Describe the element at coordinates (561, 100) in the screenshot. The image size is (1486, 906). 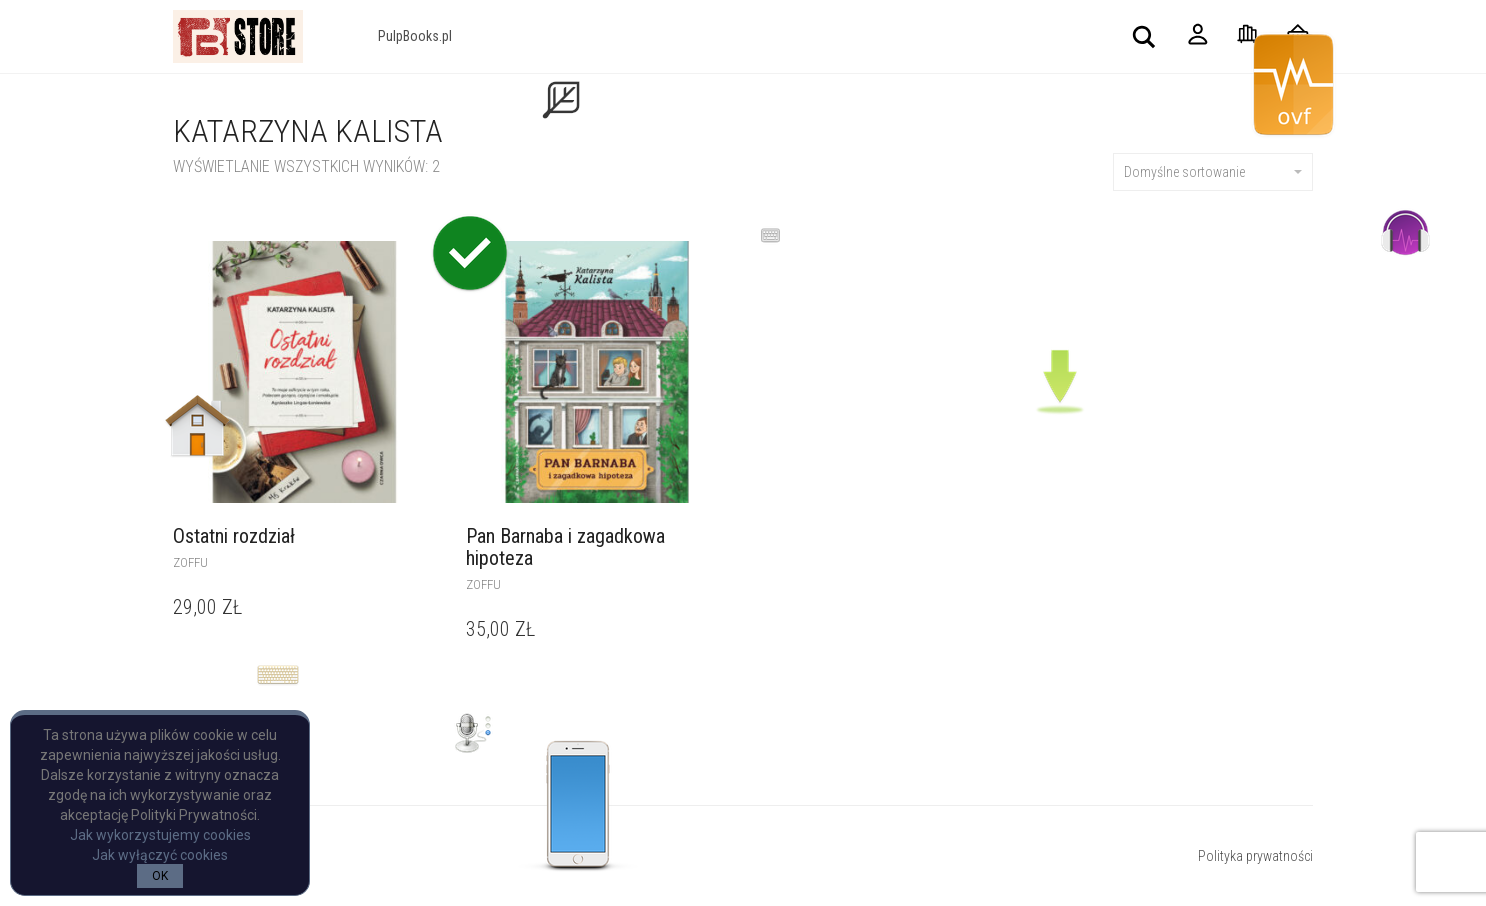
I see `enable power saving or eco mode` at that location.